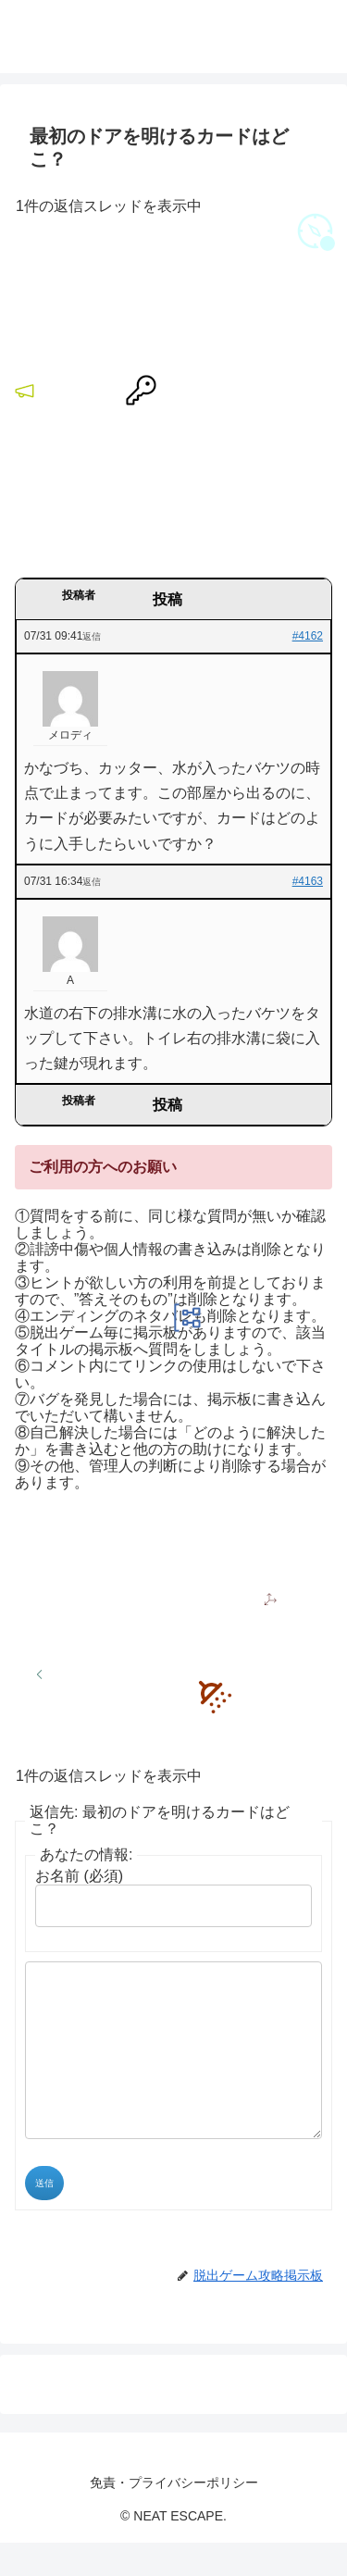  What do you see at coordinates (315, 230) in the screenshot?
I see `indicates current location on a map` at bounding box center [315, 230].